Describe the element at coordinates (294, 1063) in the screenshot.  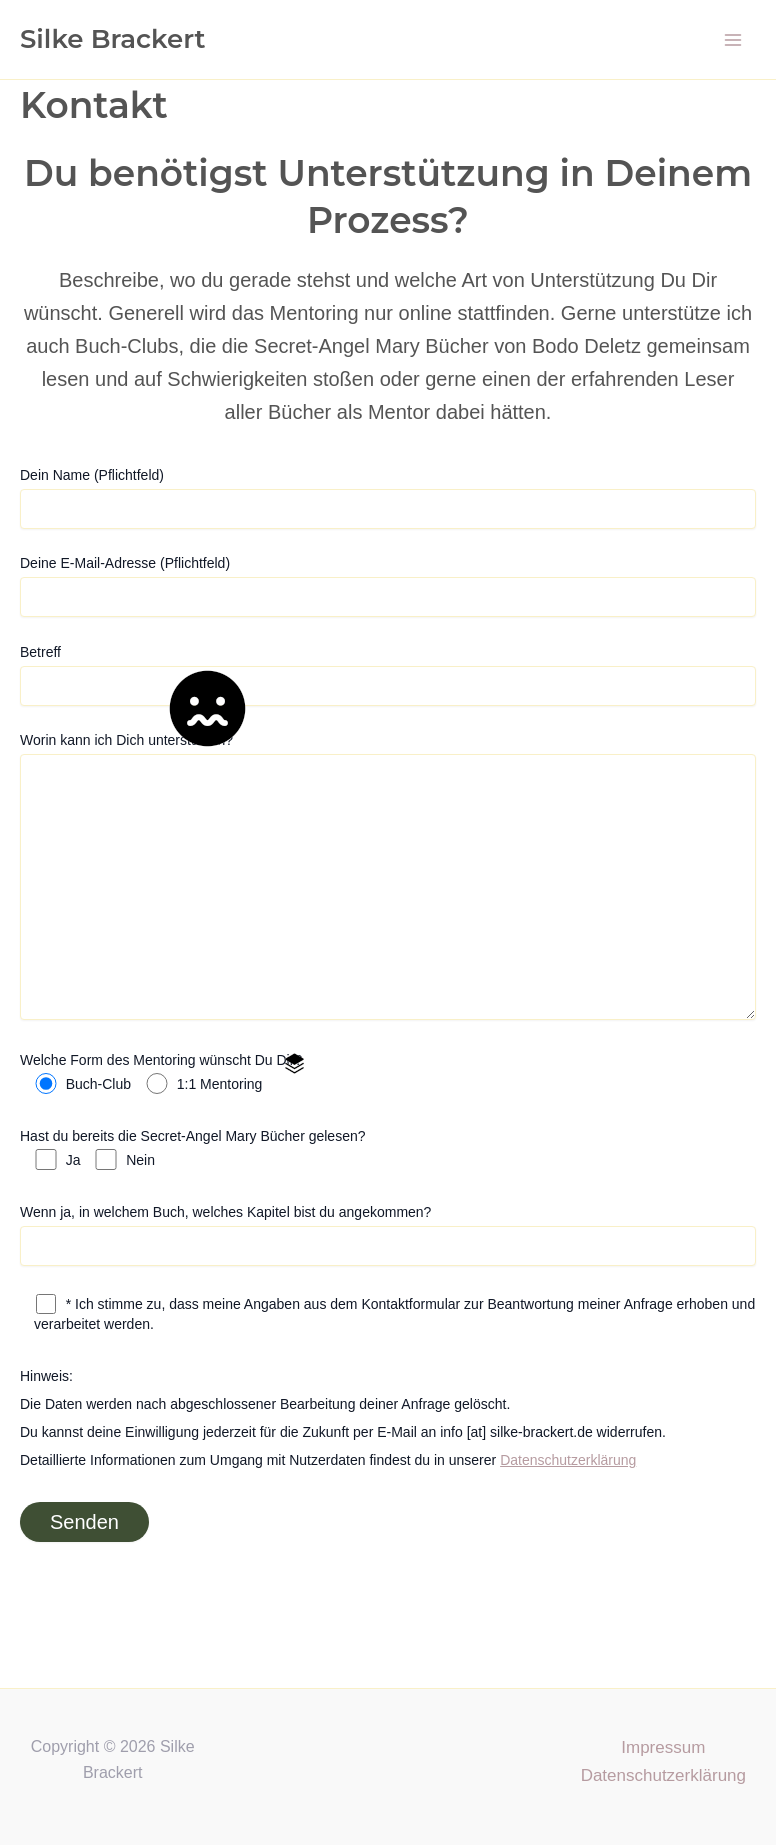
I see `view layers or stacked content` at that location.